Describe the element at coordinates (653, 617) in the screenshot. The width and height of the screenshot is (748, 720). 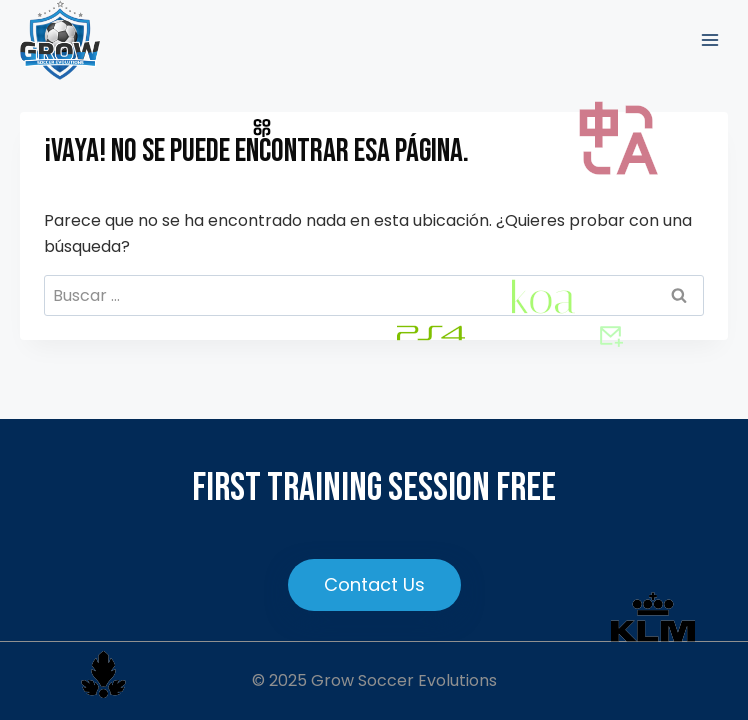
I see `visit KLM airline website or app` at that location.